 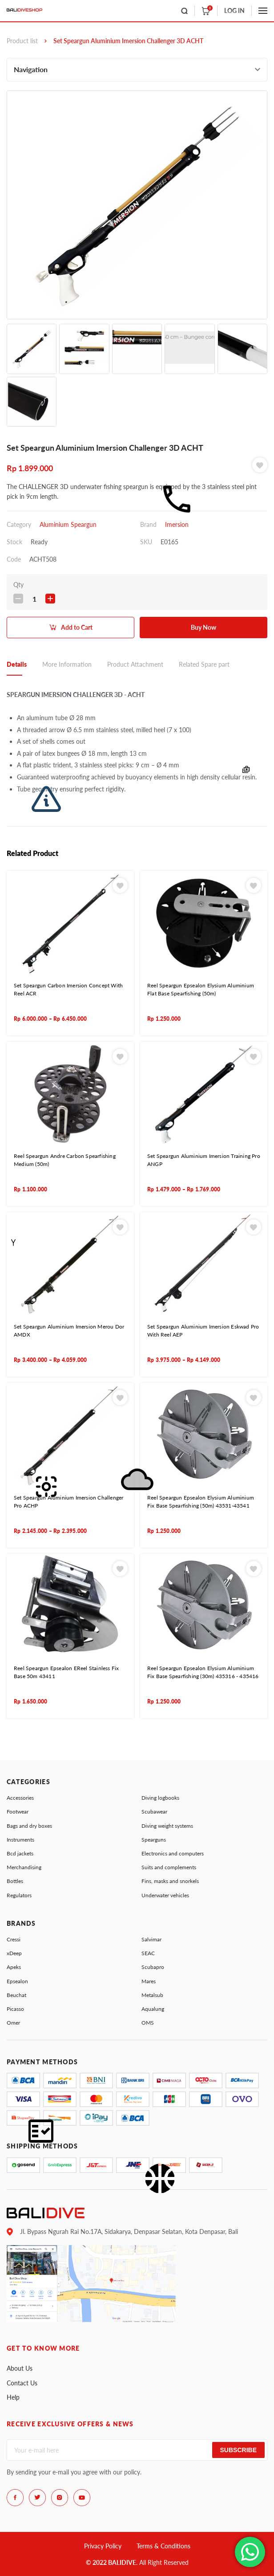 What do you see at coordinates (160, 2178) in the screenshot?
I see `access basketball scores or sports content` at bounding box center [160, 2178].